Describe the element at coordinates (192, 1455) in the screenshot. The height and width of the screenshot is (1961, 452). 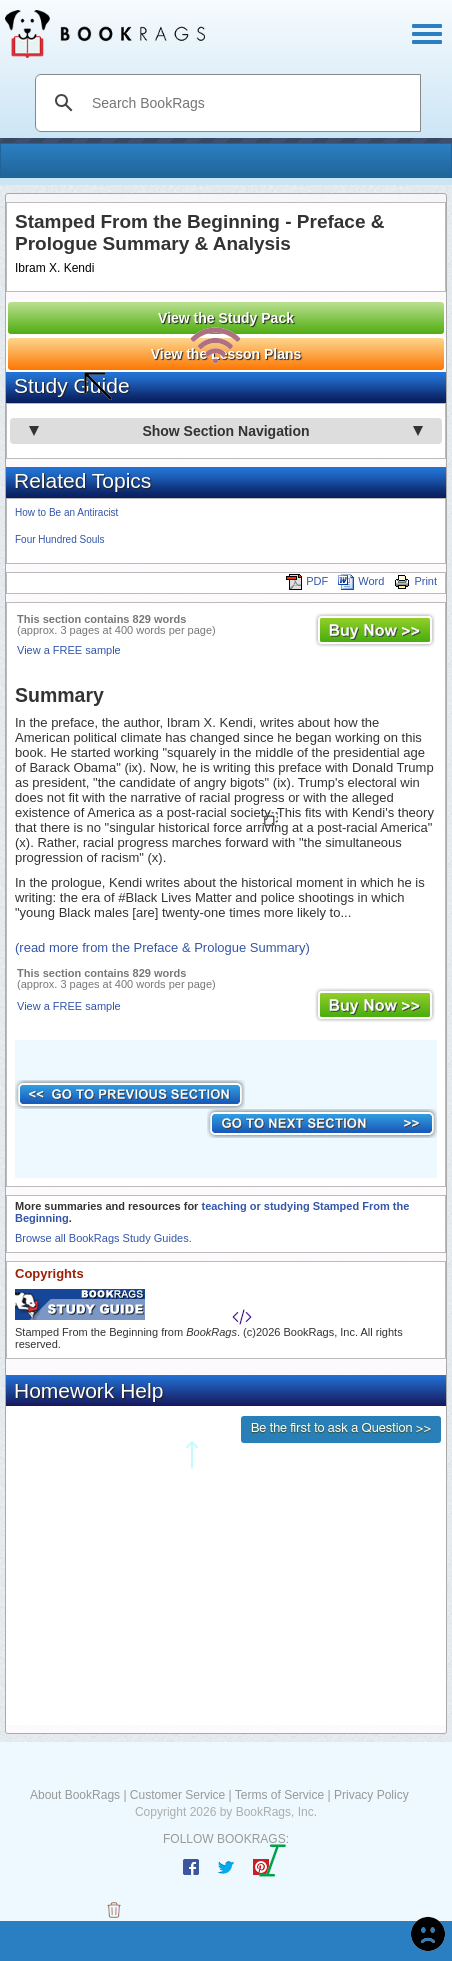
I see `scroll to top of page` at that location.